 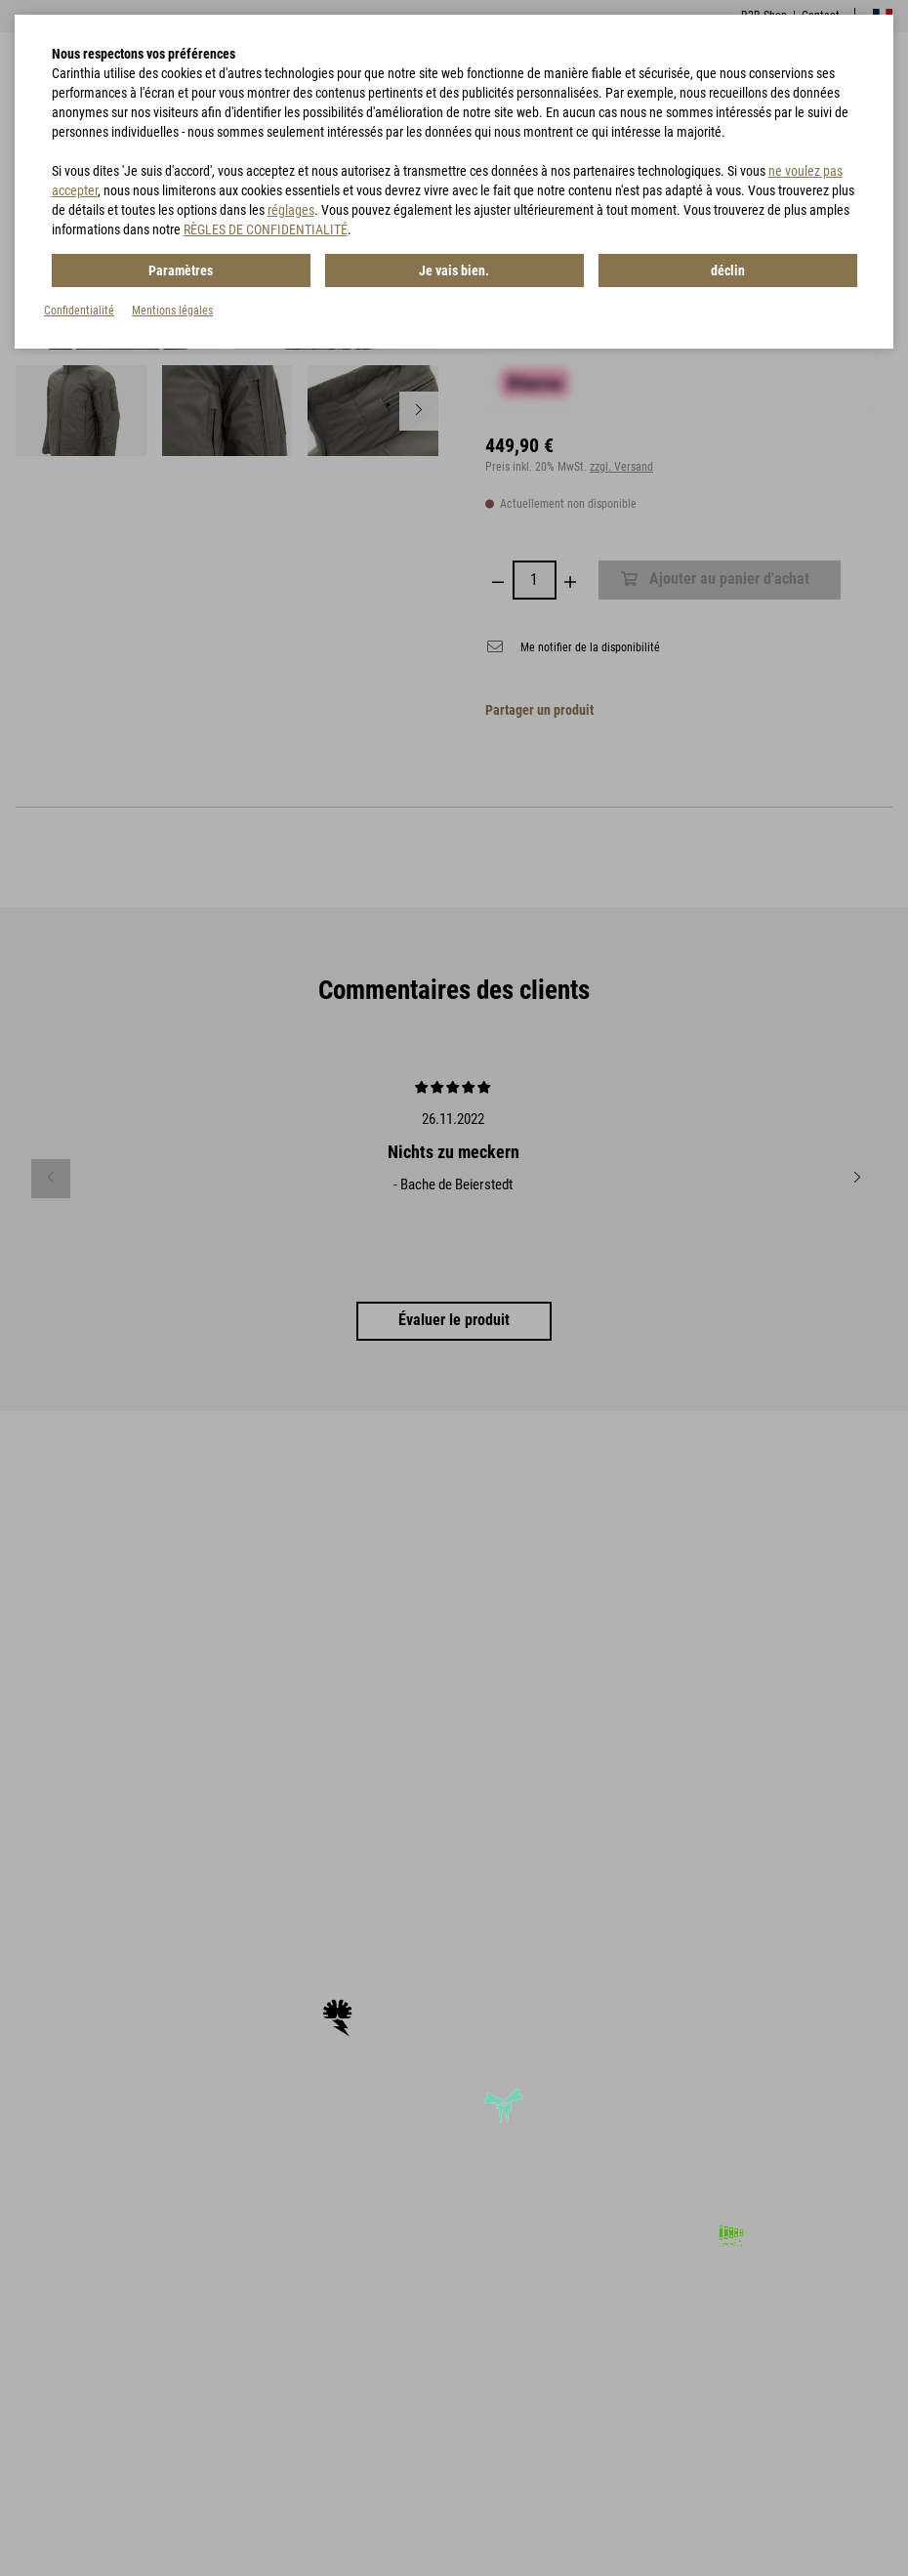 What do you see at coordinates (337, 2017) in the screenshot?
I see `start a brainstorming session` at bounding box center [337, 2017].